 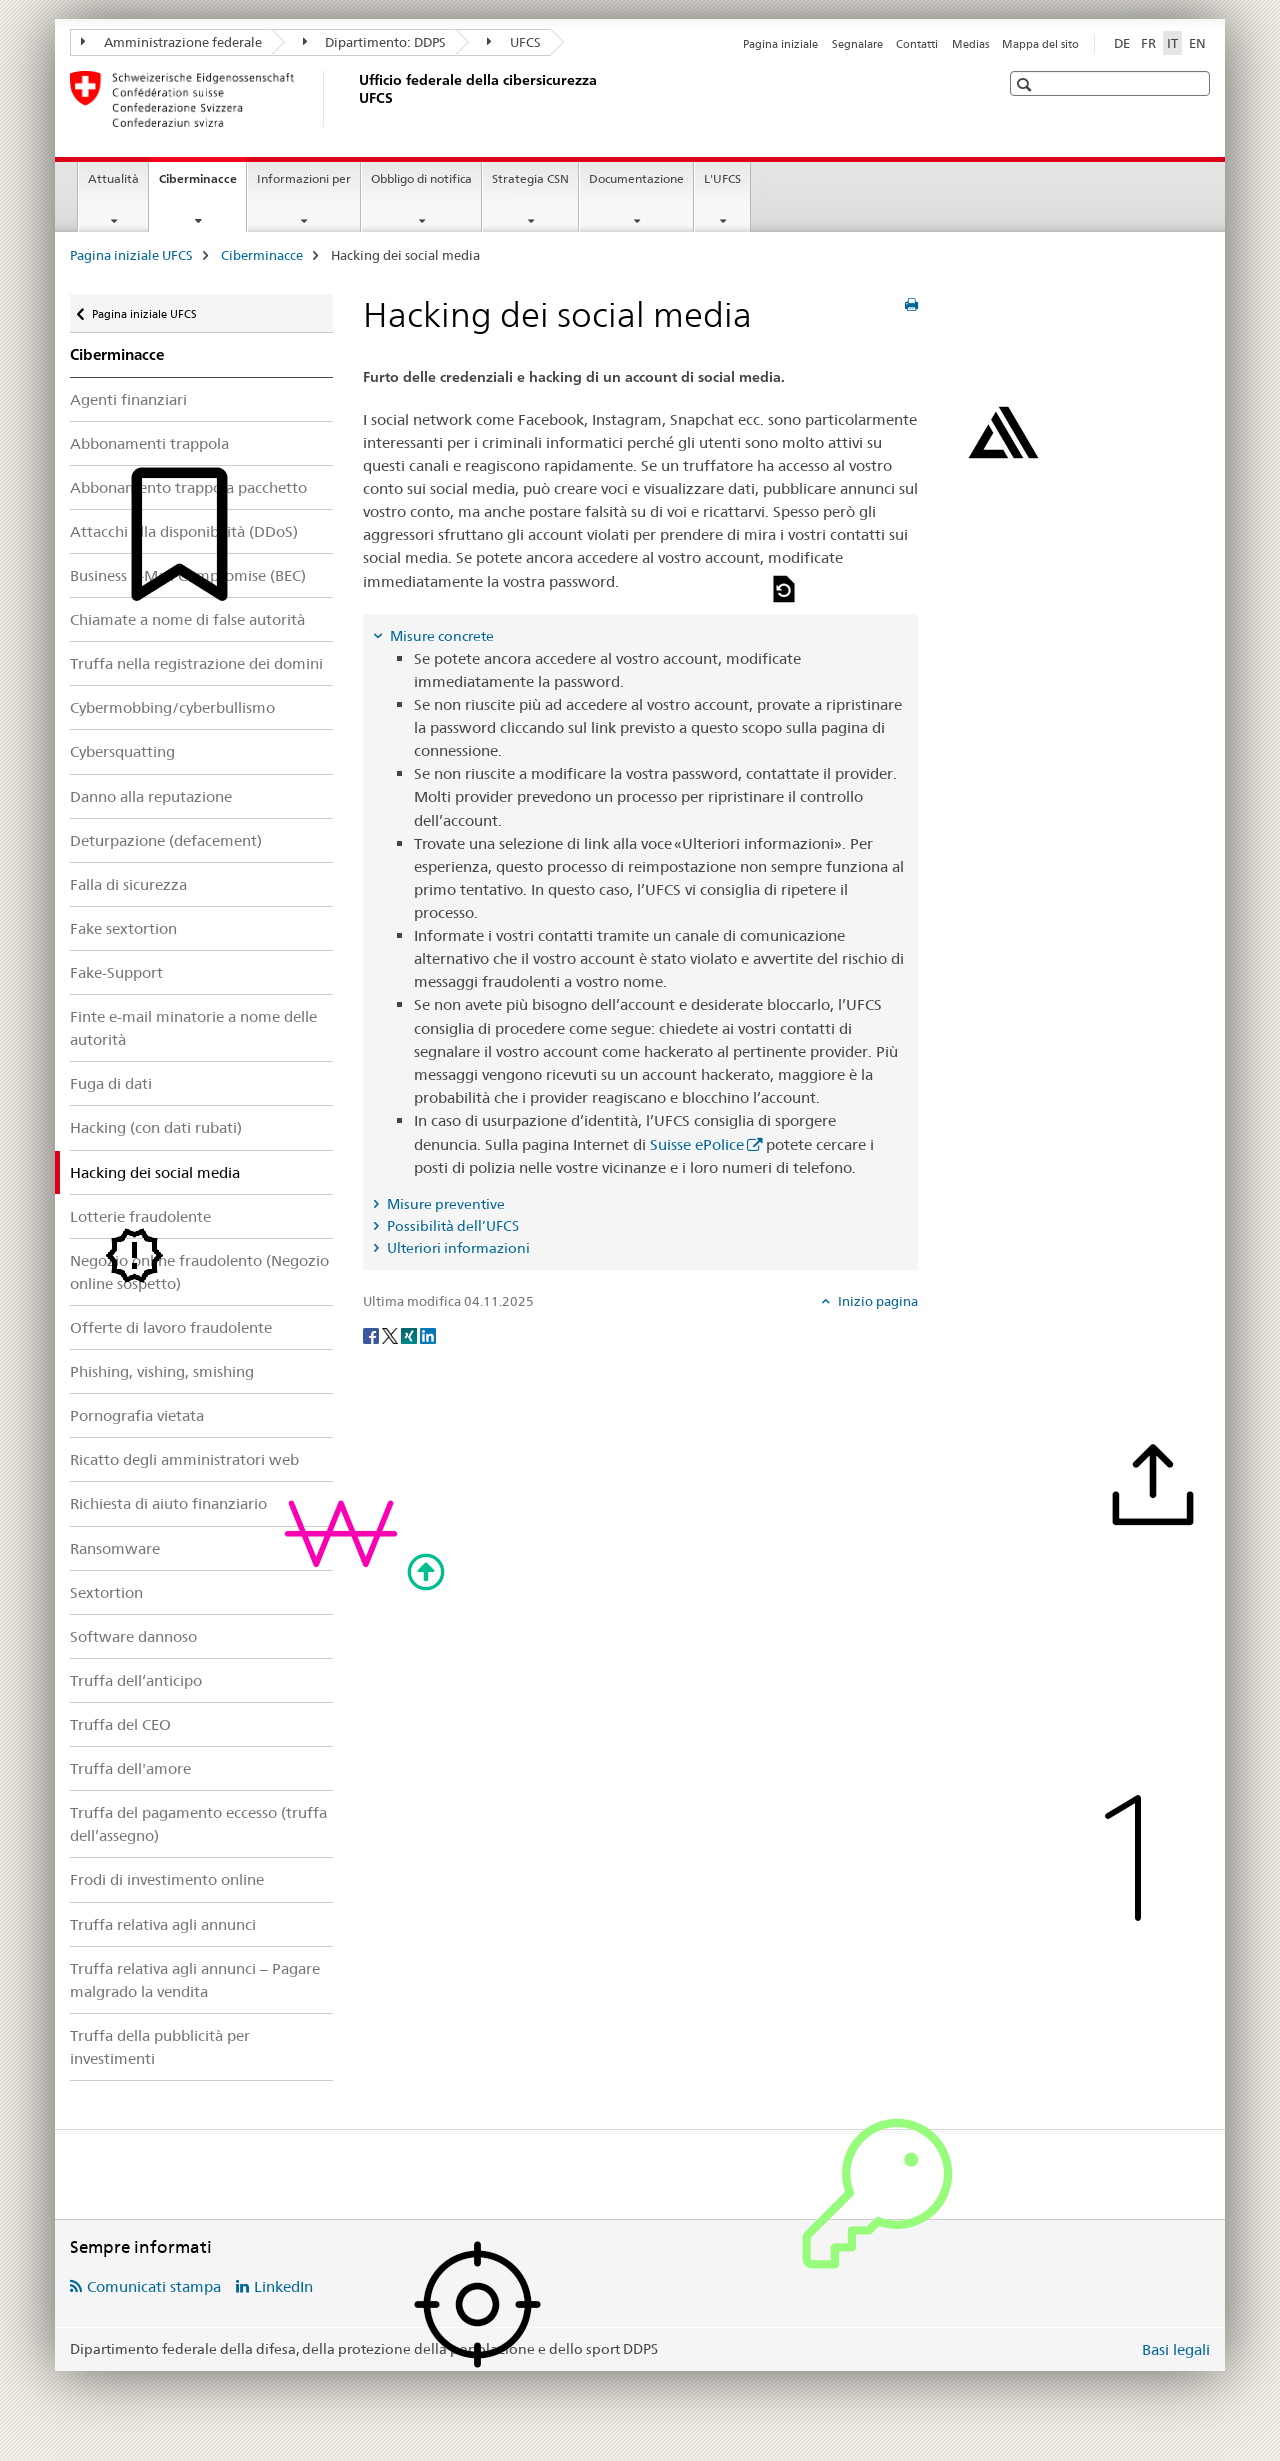 I want to click on indicates south korean won currency, so click(x=341, y=1530).